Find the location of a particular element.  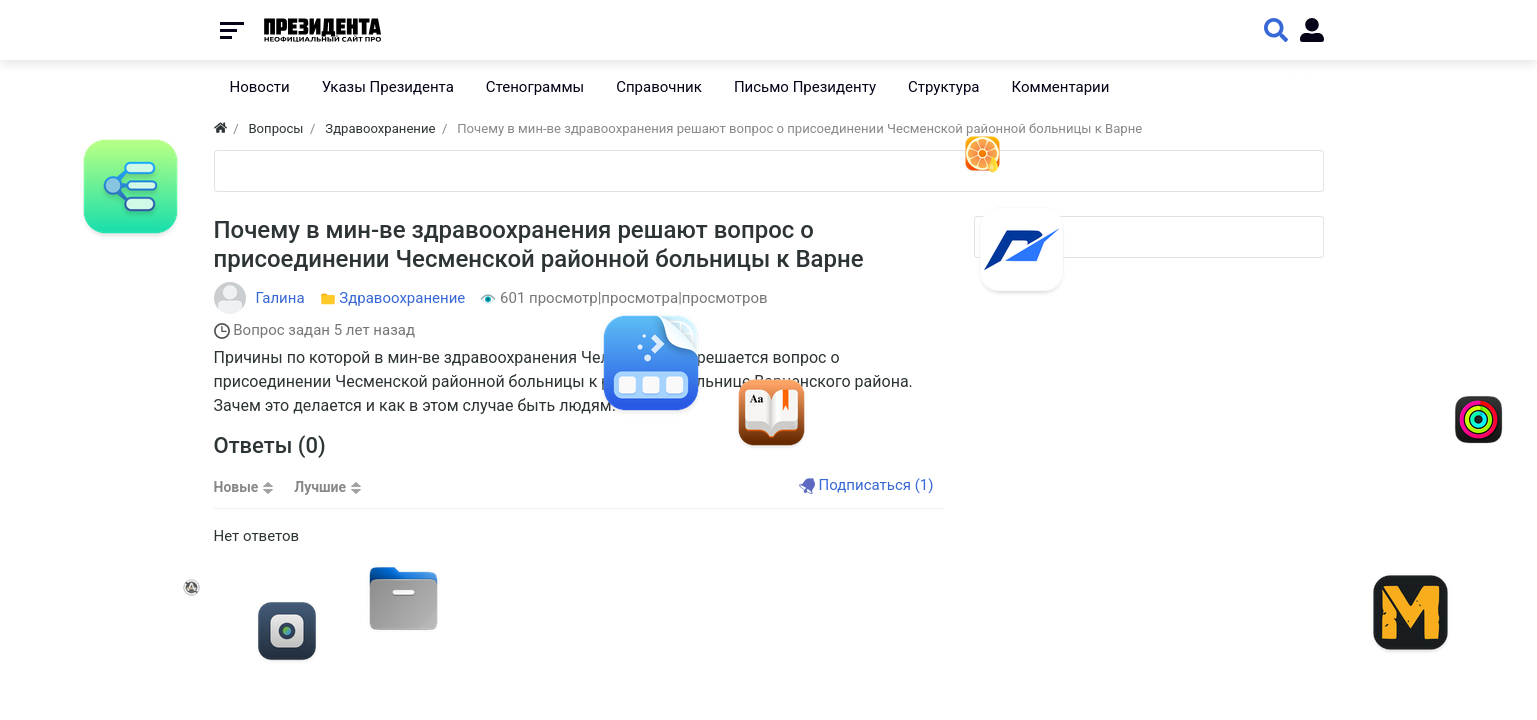

launch Metro: Last Light game is located at coordinates (1410, 612).